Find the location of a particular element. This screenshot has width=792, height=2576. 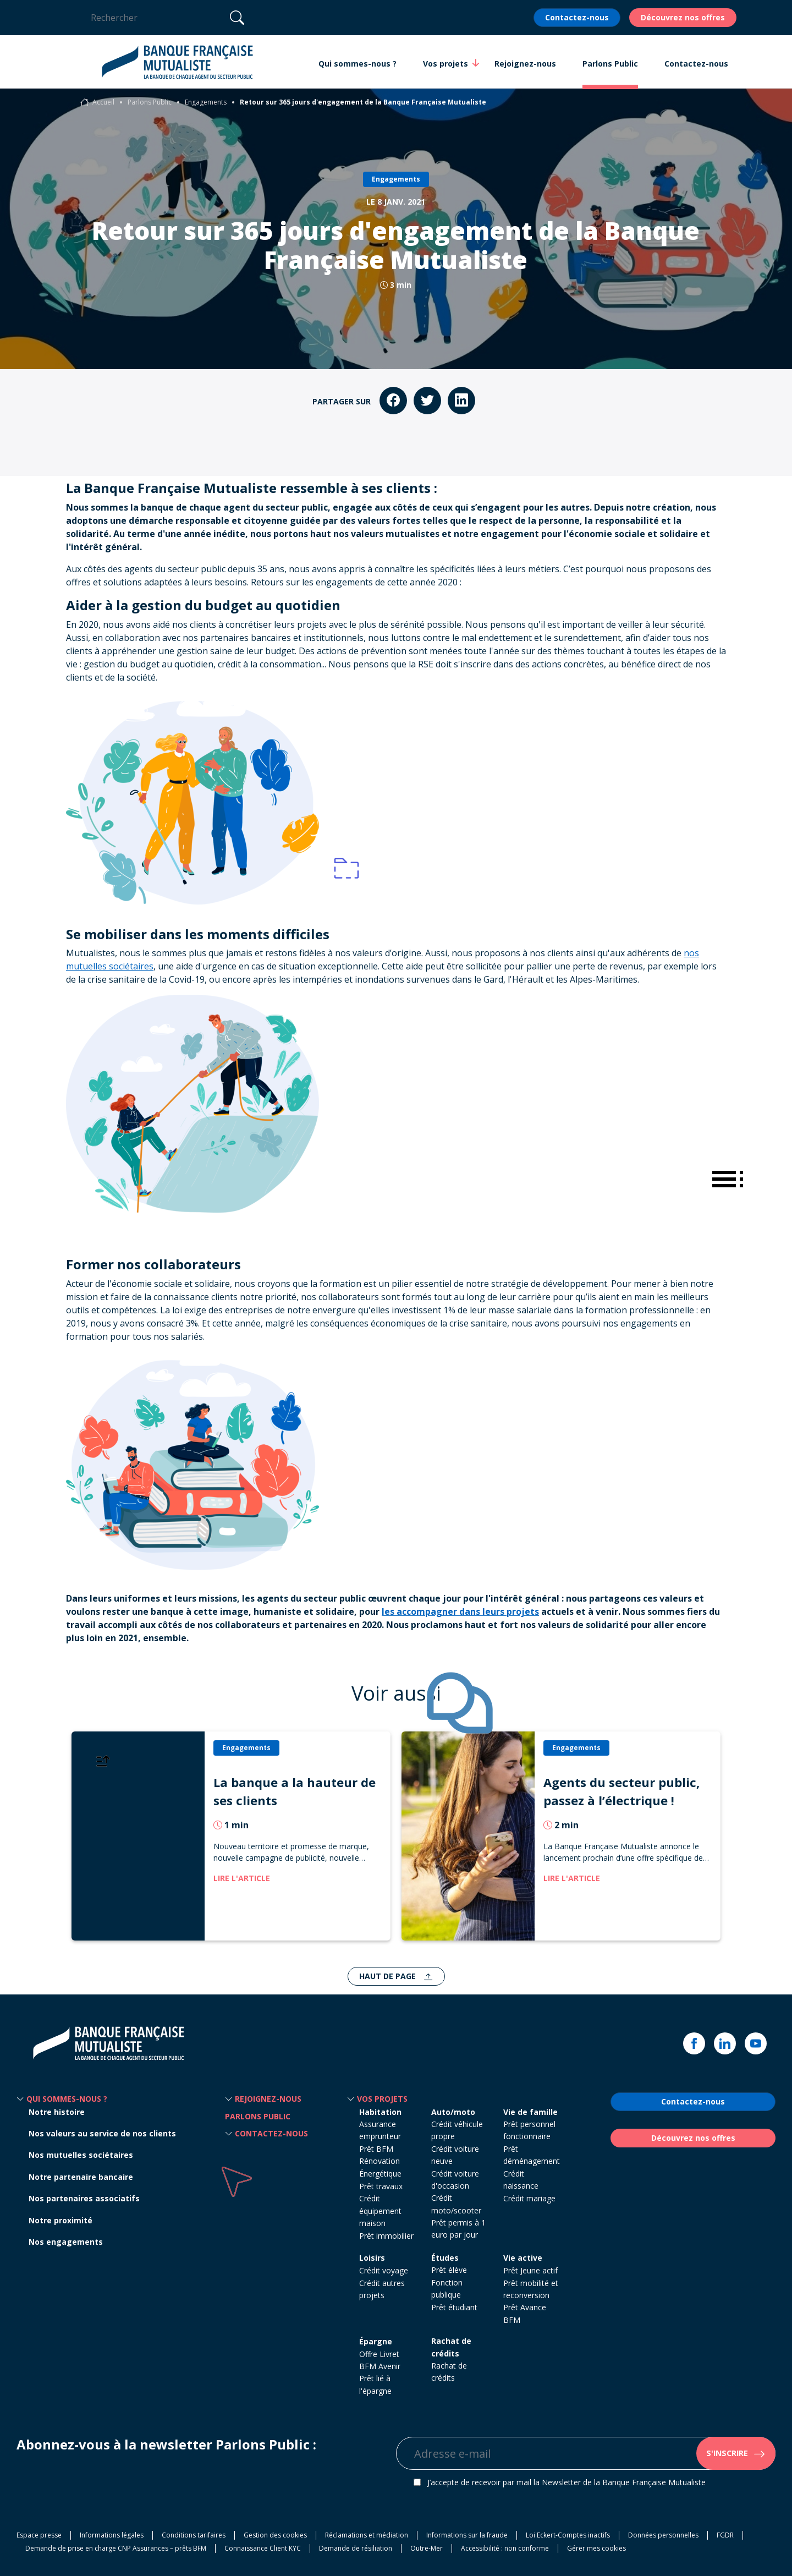

tap to get directions to a destination is located at coordinates (234, 2179).